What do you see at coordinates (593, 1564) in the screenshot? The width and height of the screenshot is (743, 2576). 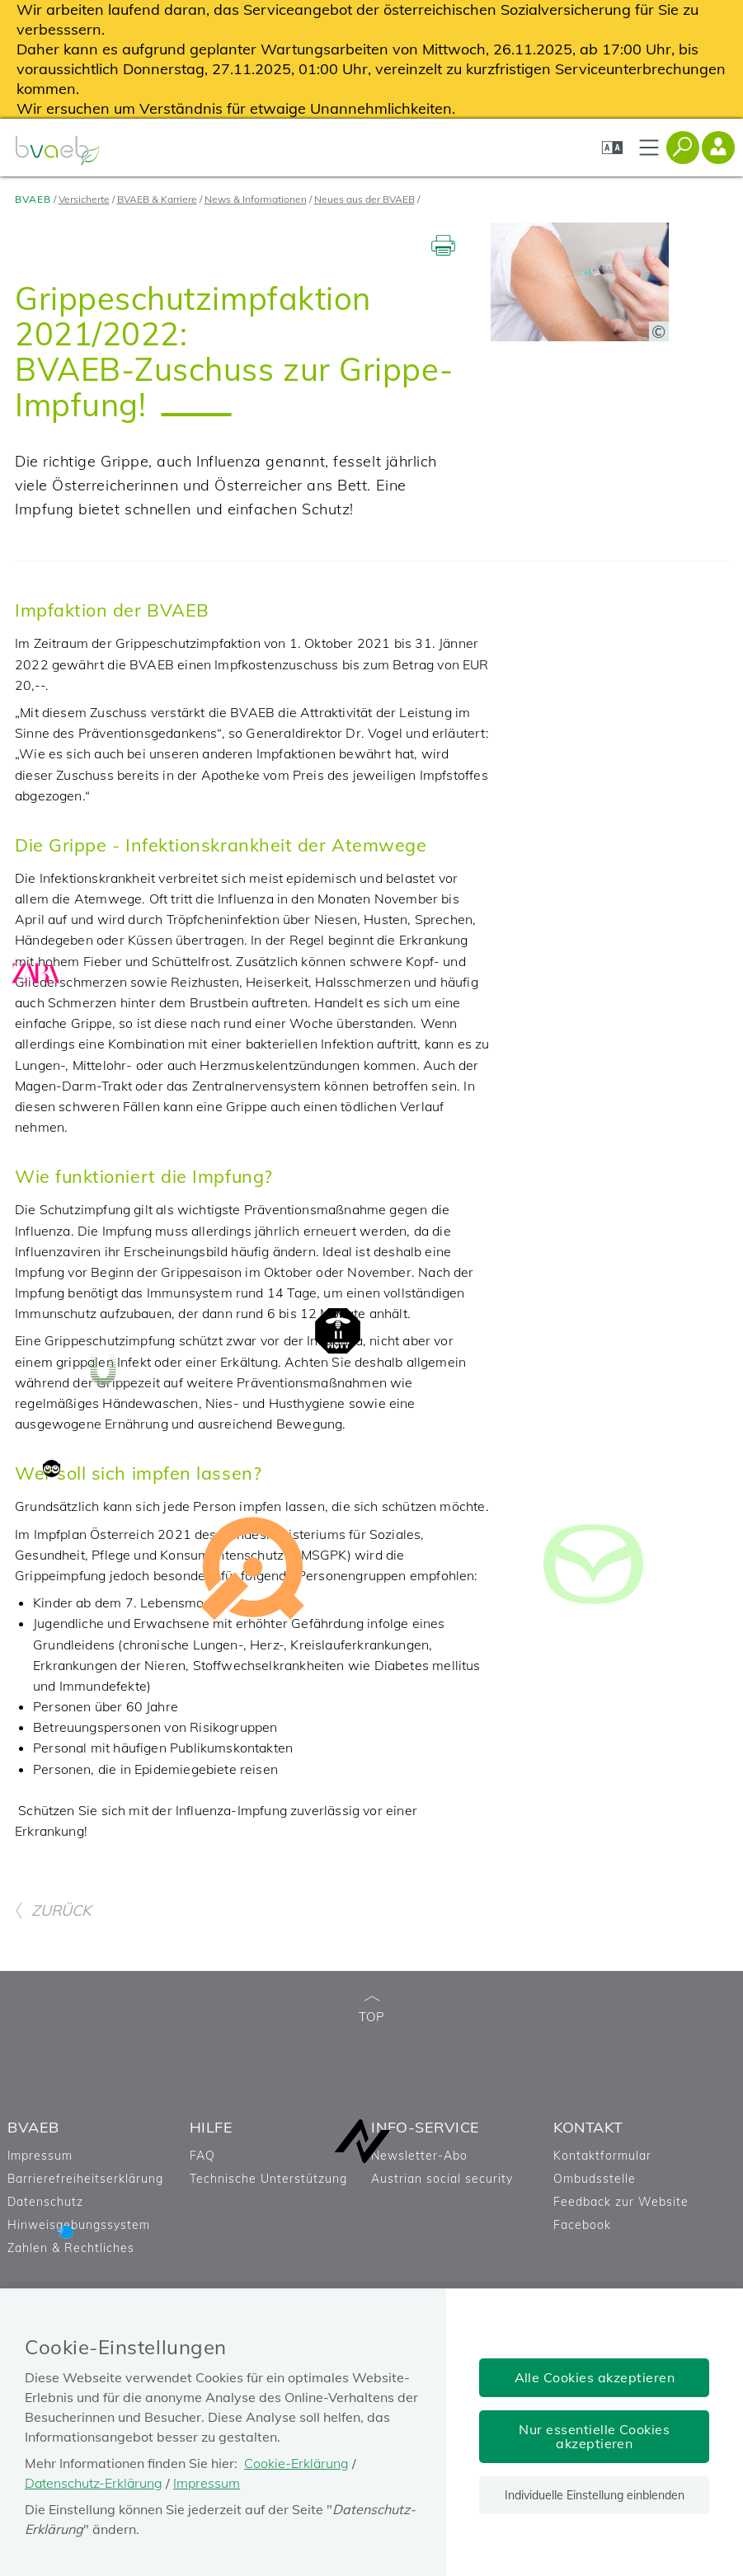 I see `mazda brand logo` at bounding box center [593, 1564].